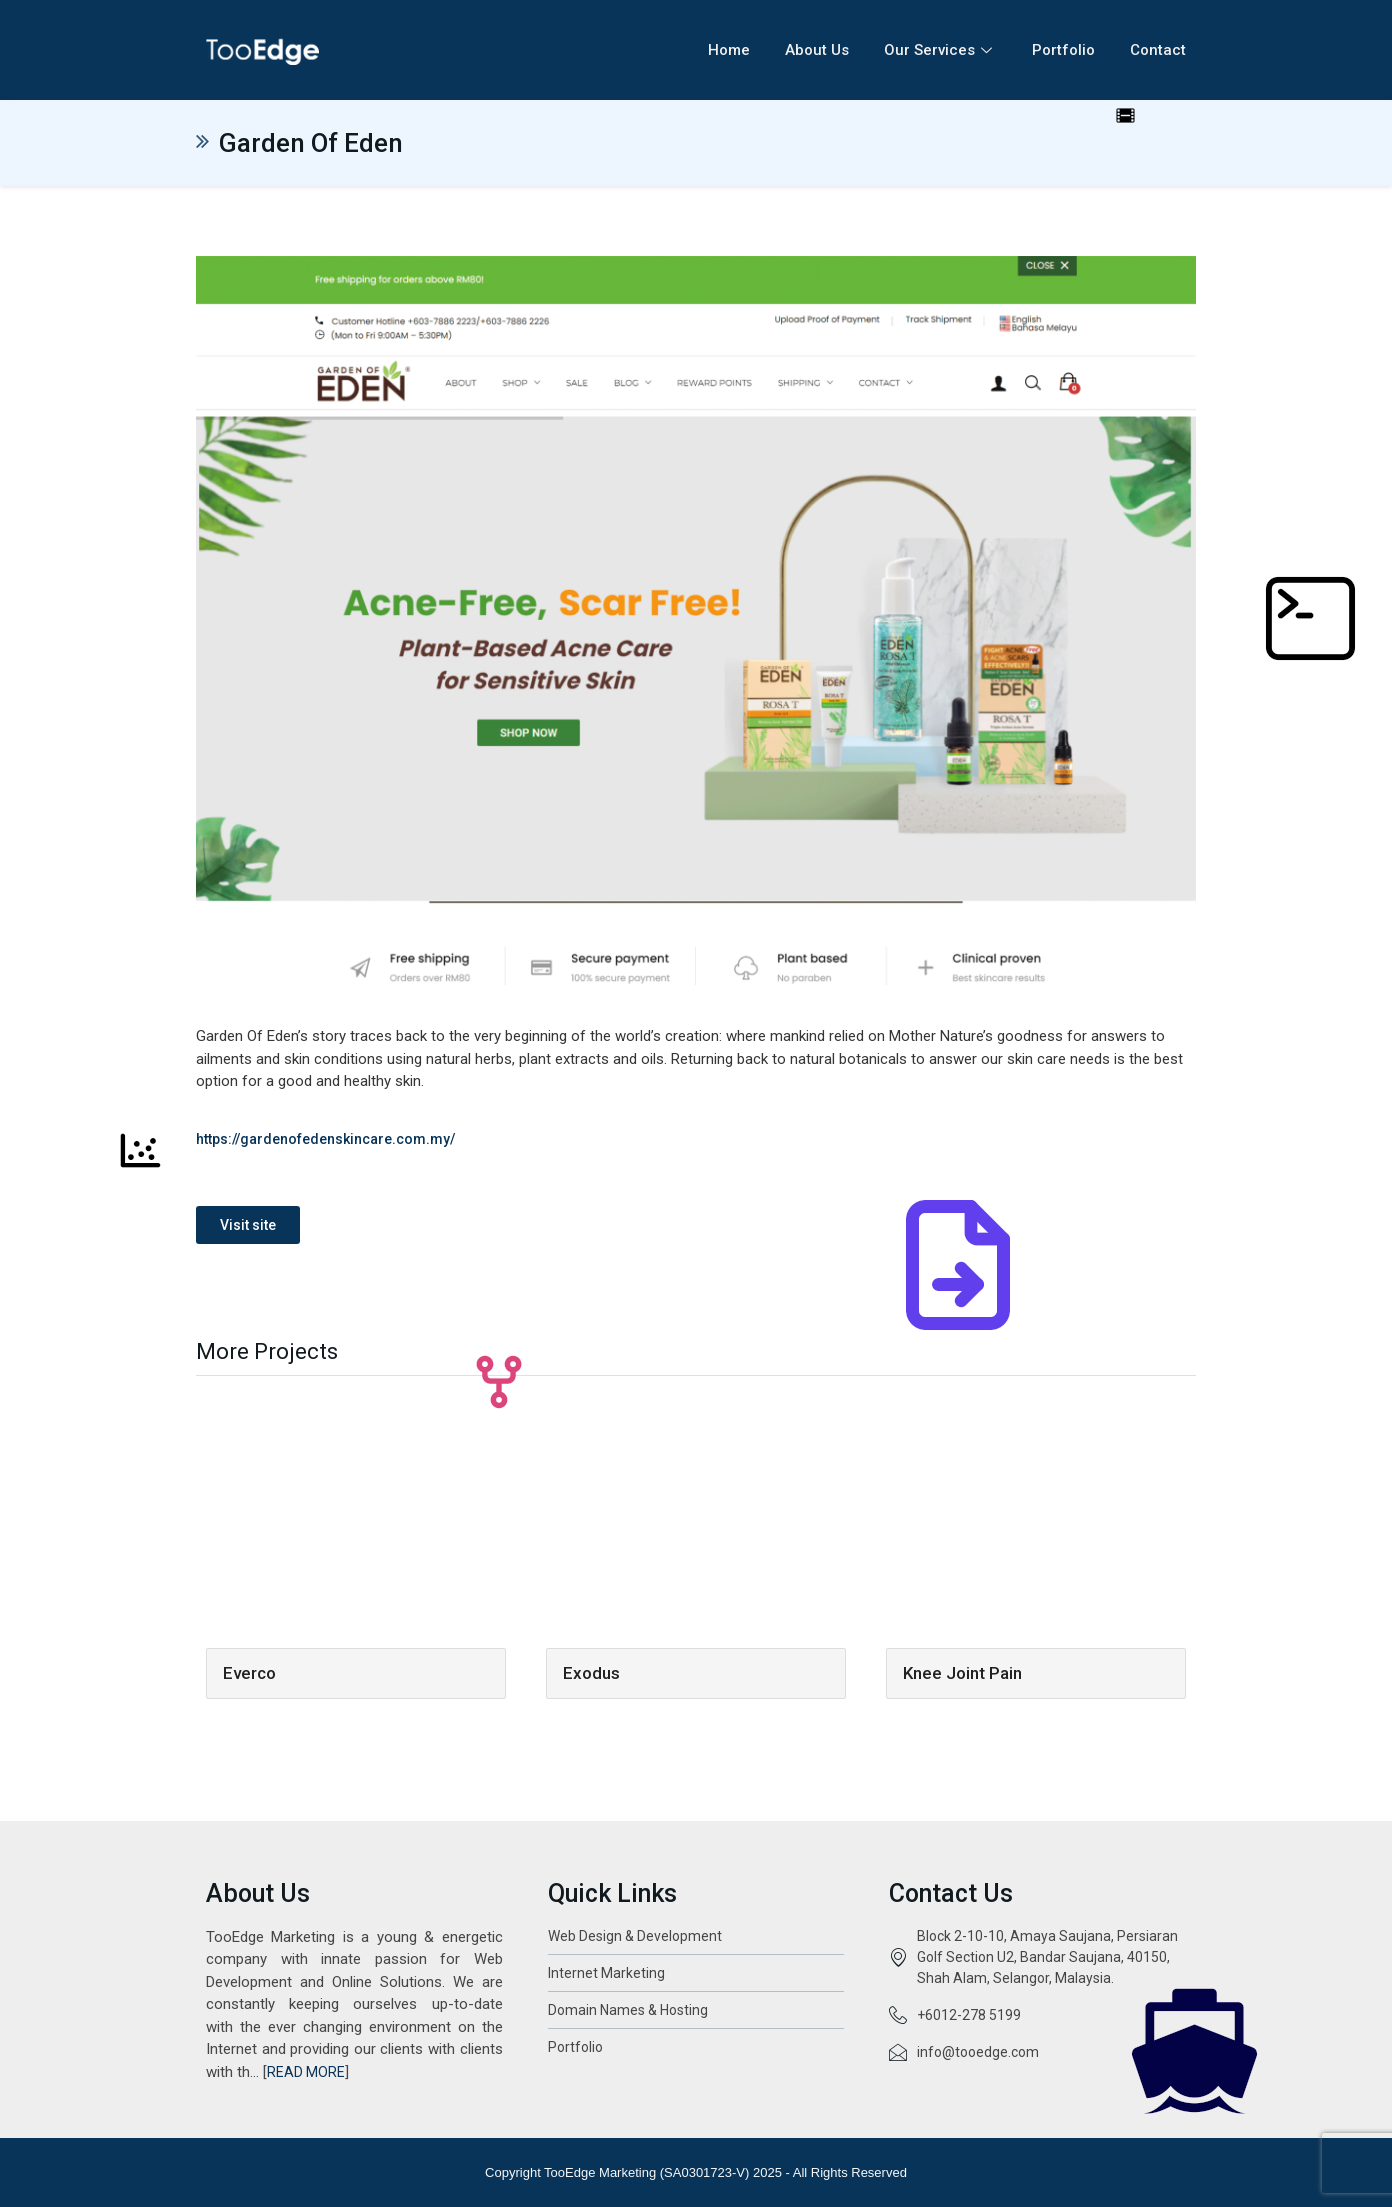  Describe the element at coordinates (1194, 2053) in the screenshot. I see `access boat or ferry transportation options` at that location.